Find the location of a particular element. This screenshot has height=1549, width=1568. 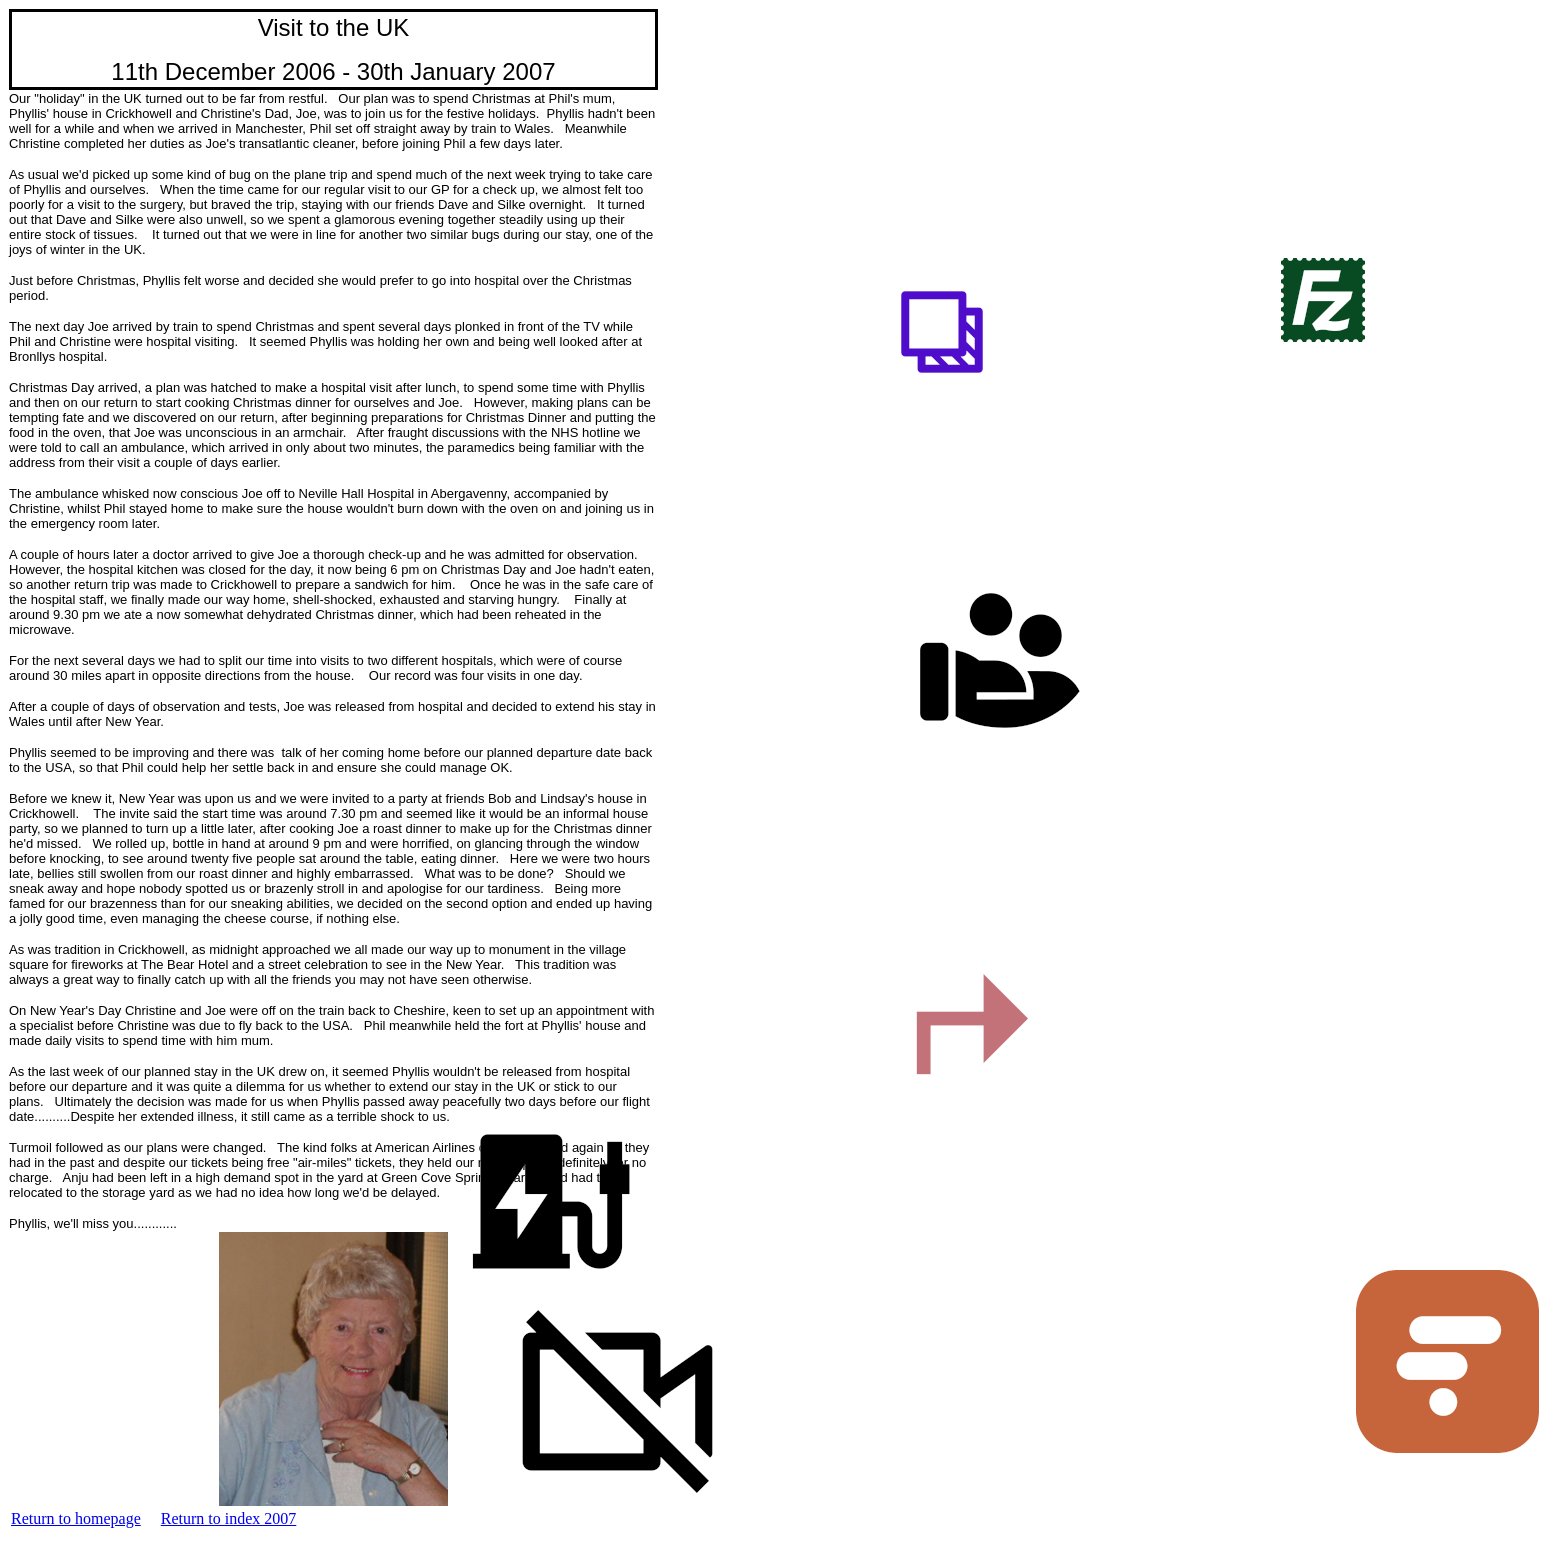

turn off camera during a video call is located at coordinates (617, 1401).